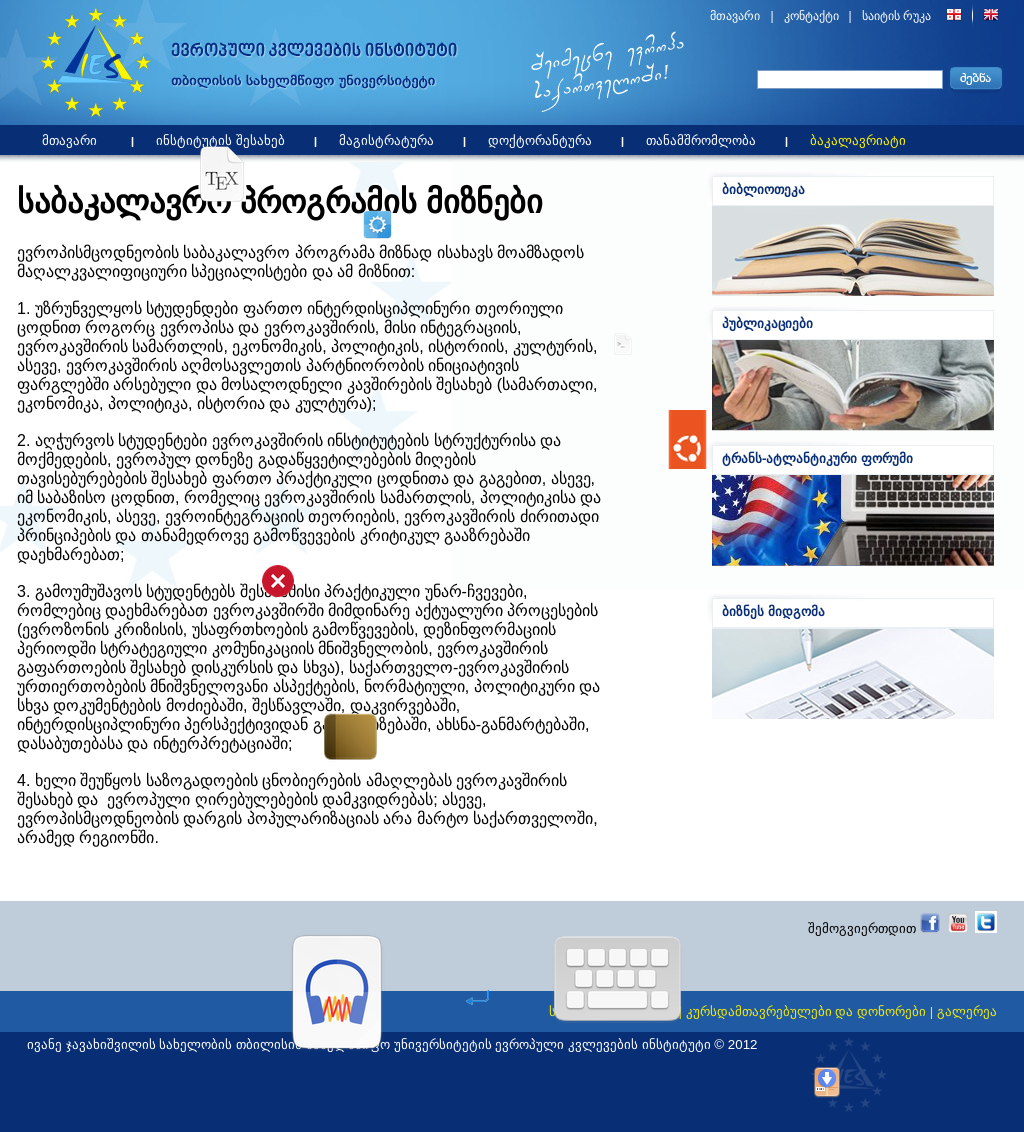 This screenshot has width=1024, height=1132. I want to click on access your desktop folder, so click(350, 735).